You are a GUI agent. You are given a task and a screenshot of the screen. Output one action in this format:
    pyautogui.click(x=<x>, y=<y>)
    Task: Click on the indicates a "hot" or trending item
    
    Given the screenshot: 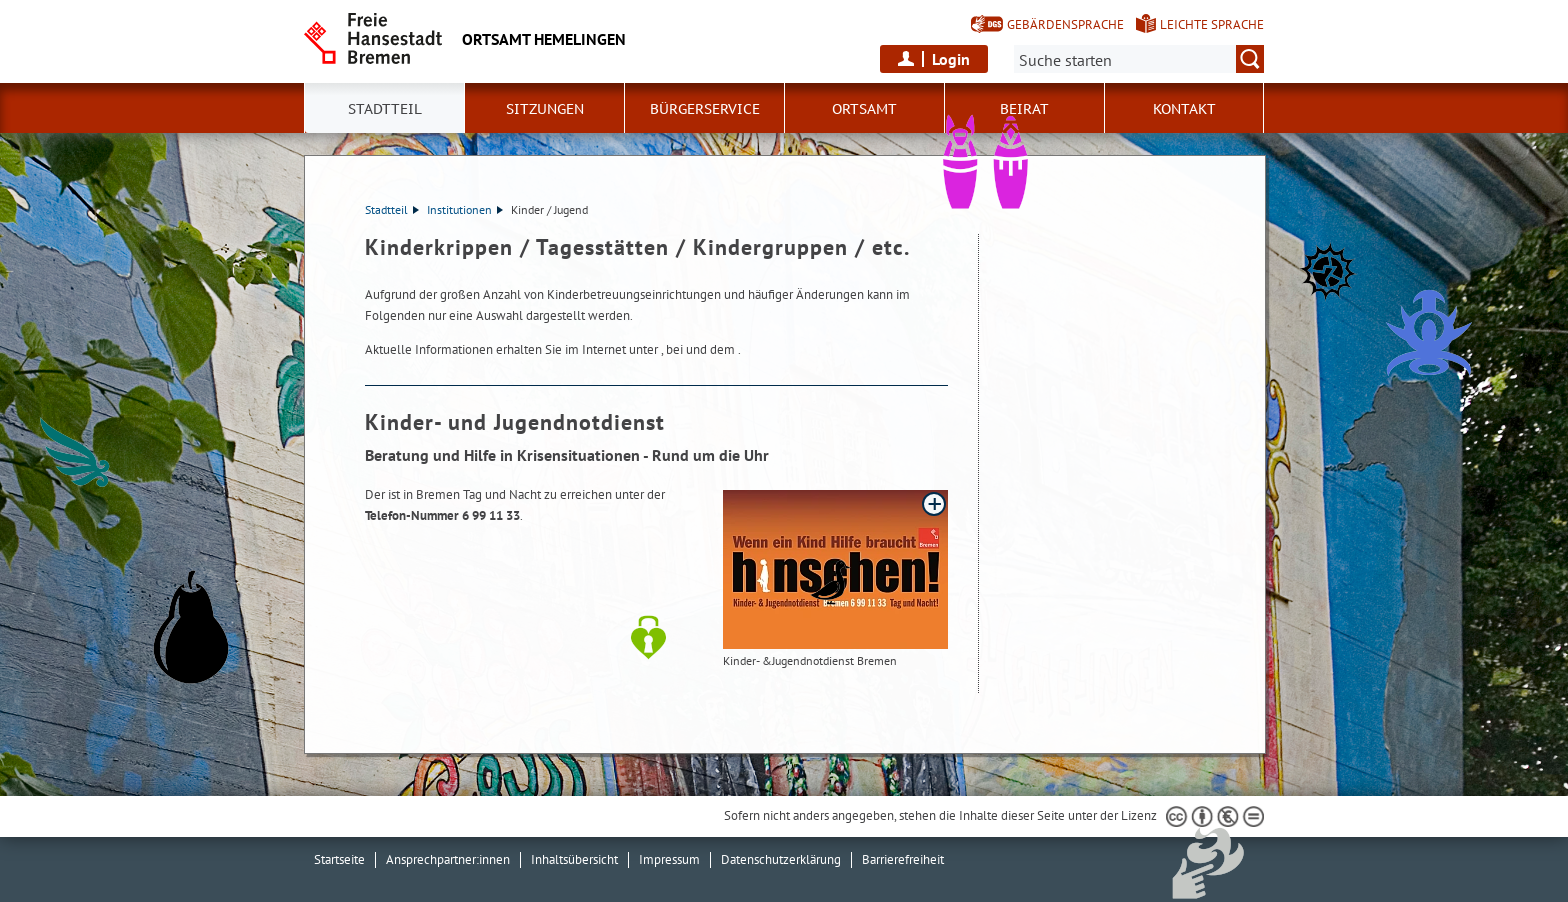 What is the action you would take?
    pyautogui.click(x=1208, y=863)
    